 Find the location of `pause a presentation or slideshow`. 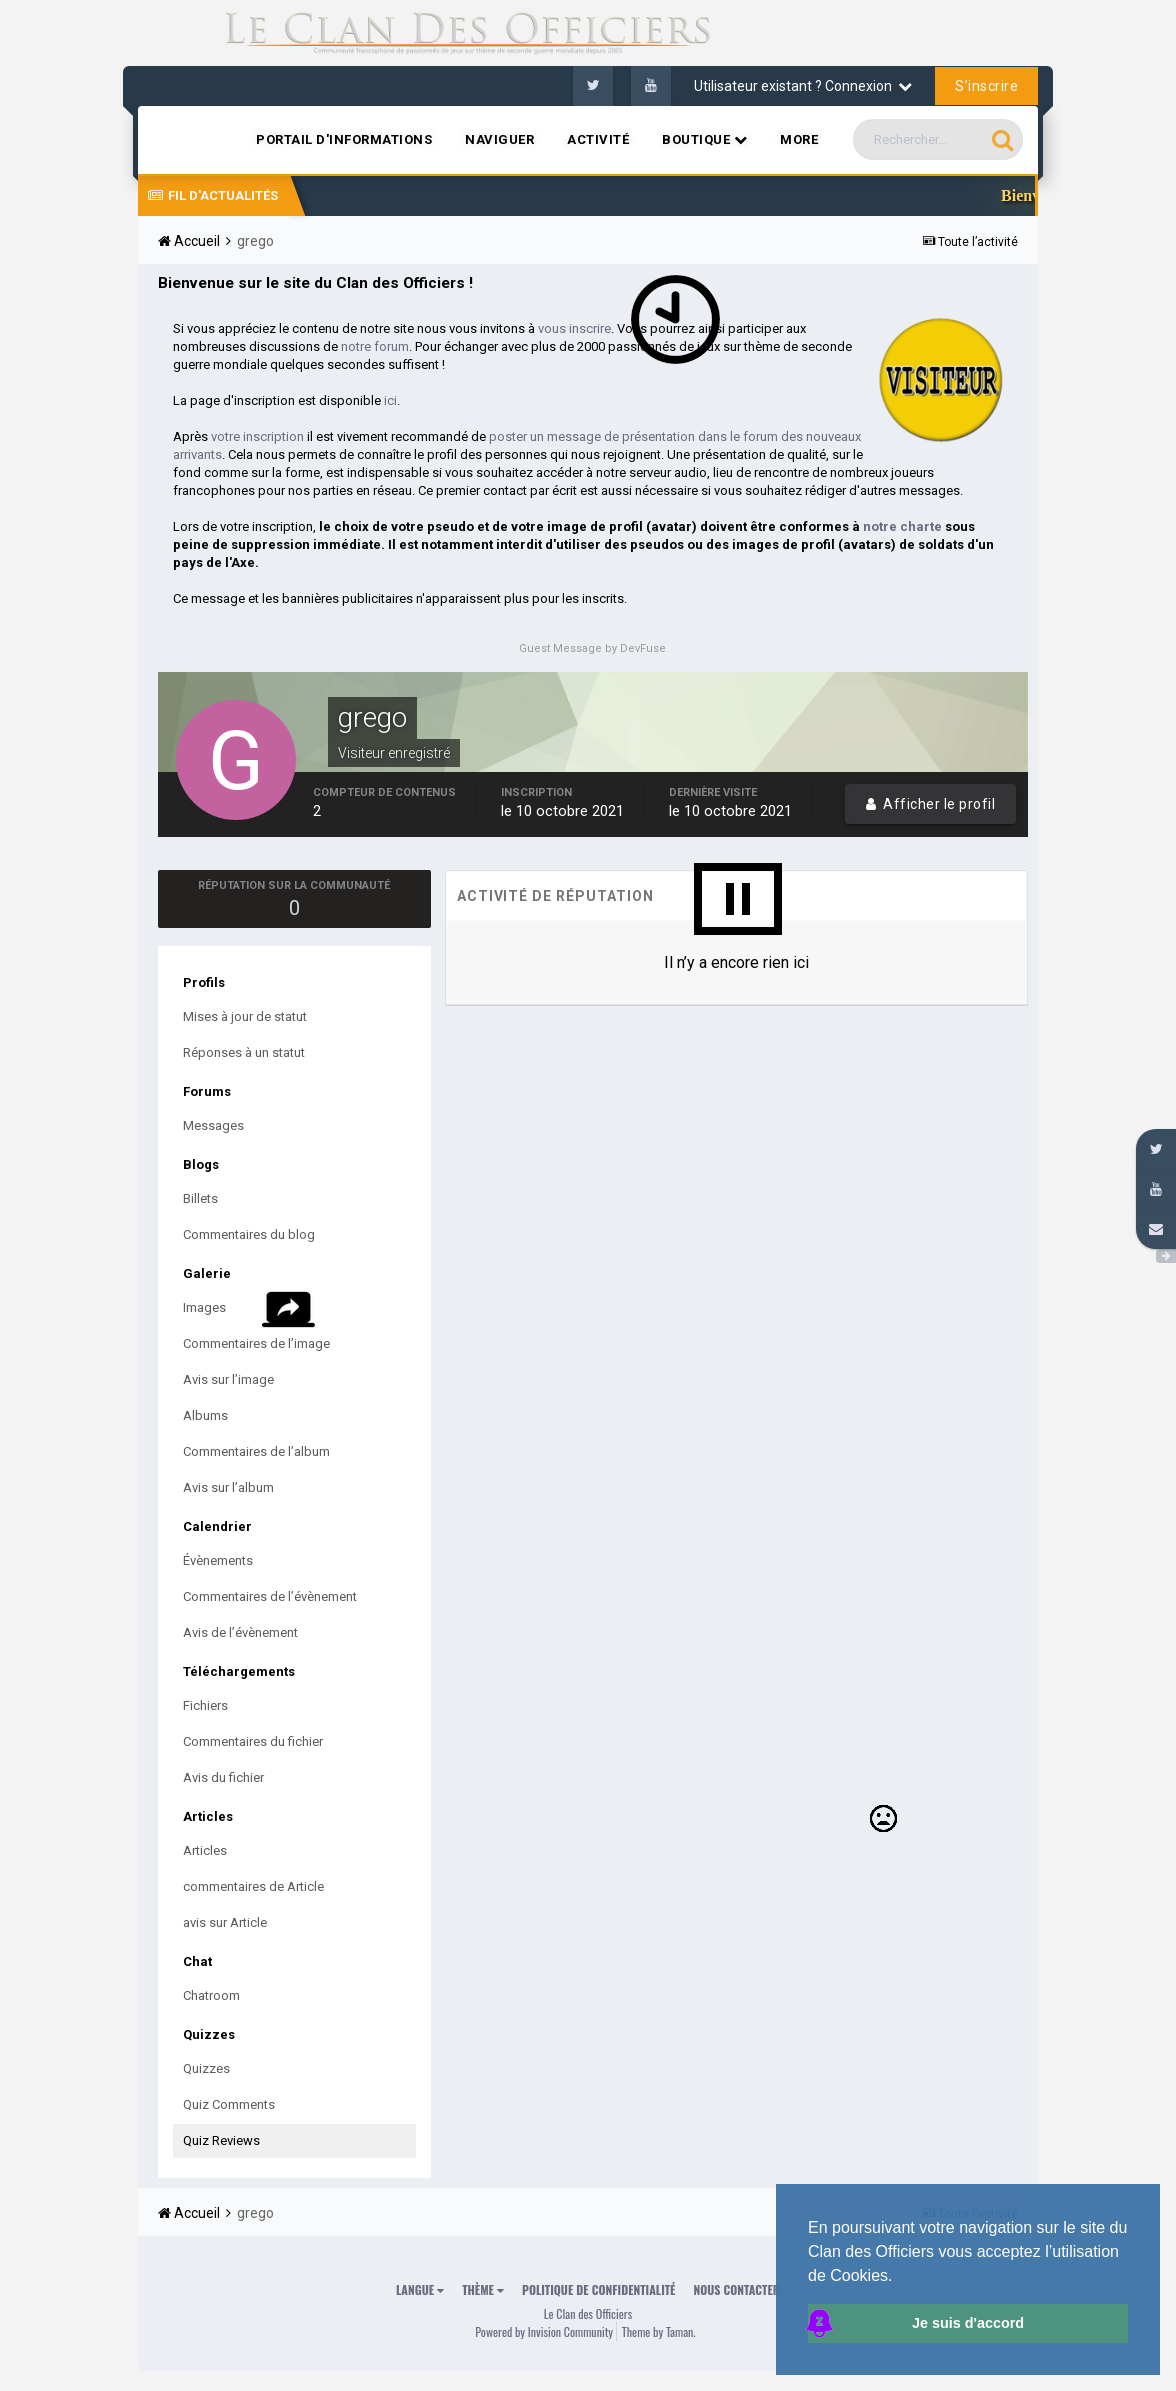

pause a presentation or slideshow is located at coordinates (738, 899).